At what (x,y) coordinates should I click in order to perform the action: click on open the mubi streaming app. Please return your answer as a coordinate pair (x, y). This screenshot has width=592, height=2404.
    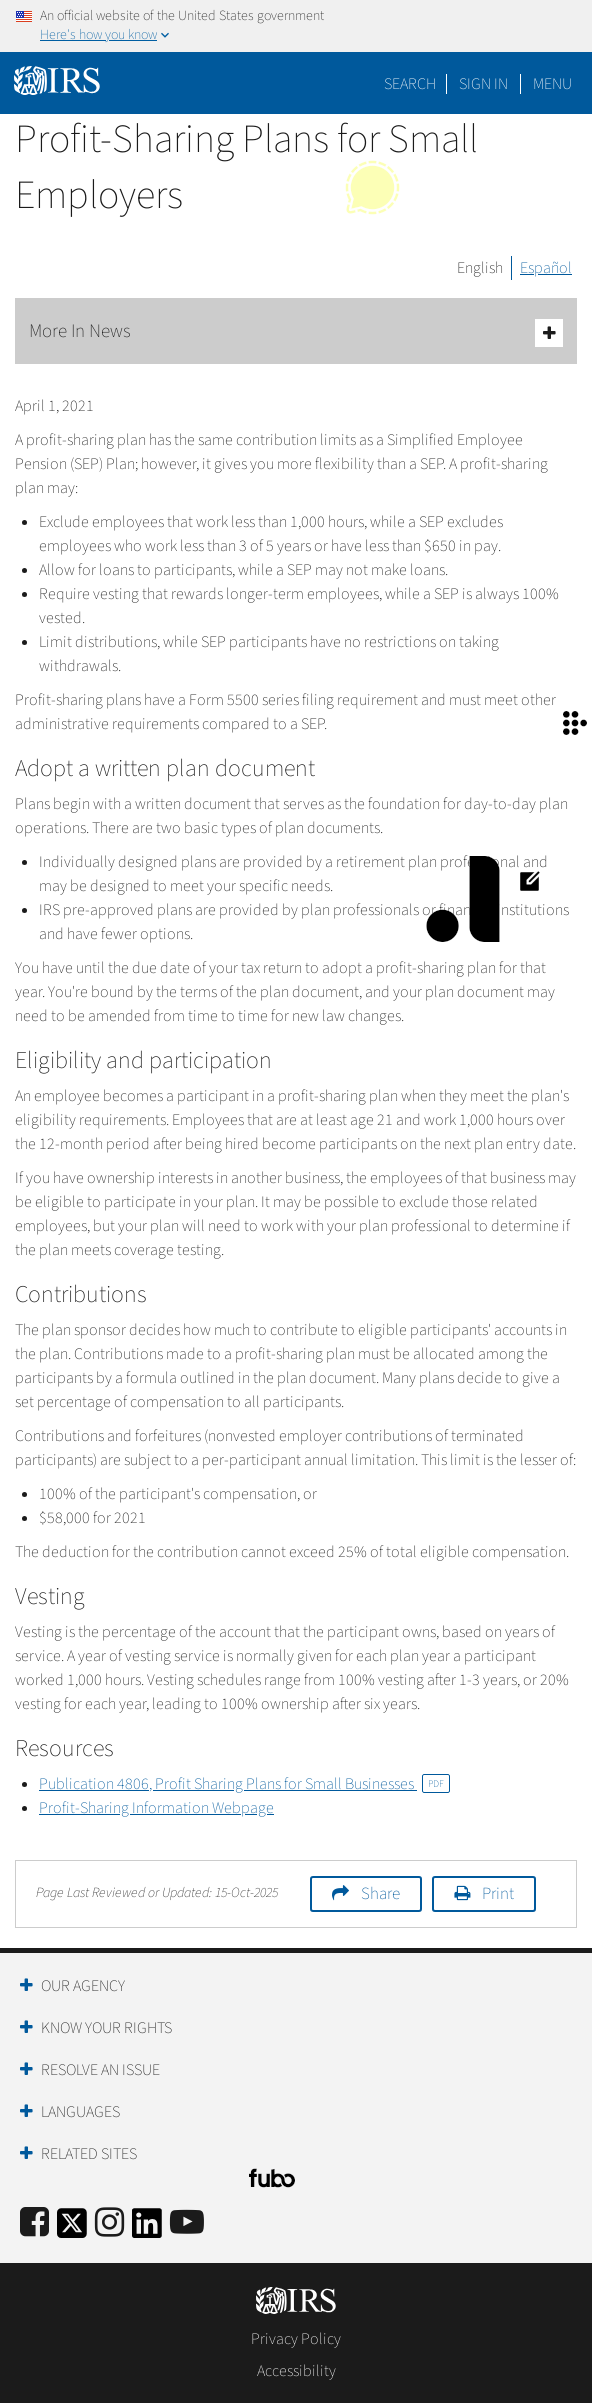
    Looking at the image, I should click on (575, 723).